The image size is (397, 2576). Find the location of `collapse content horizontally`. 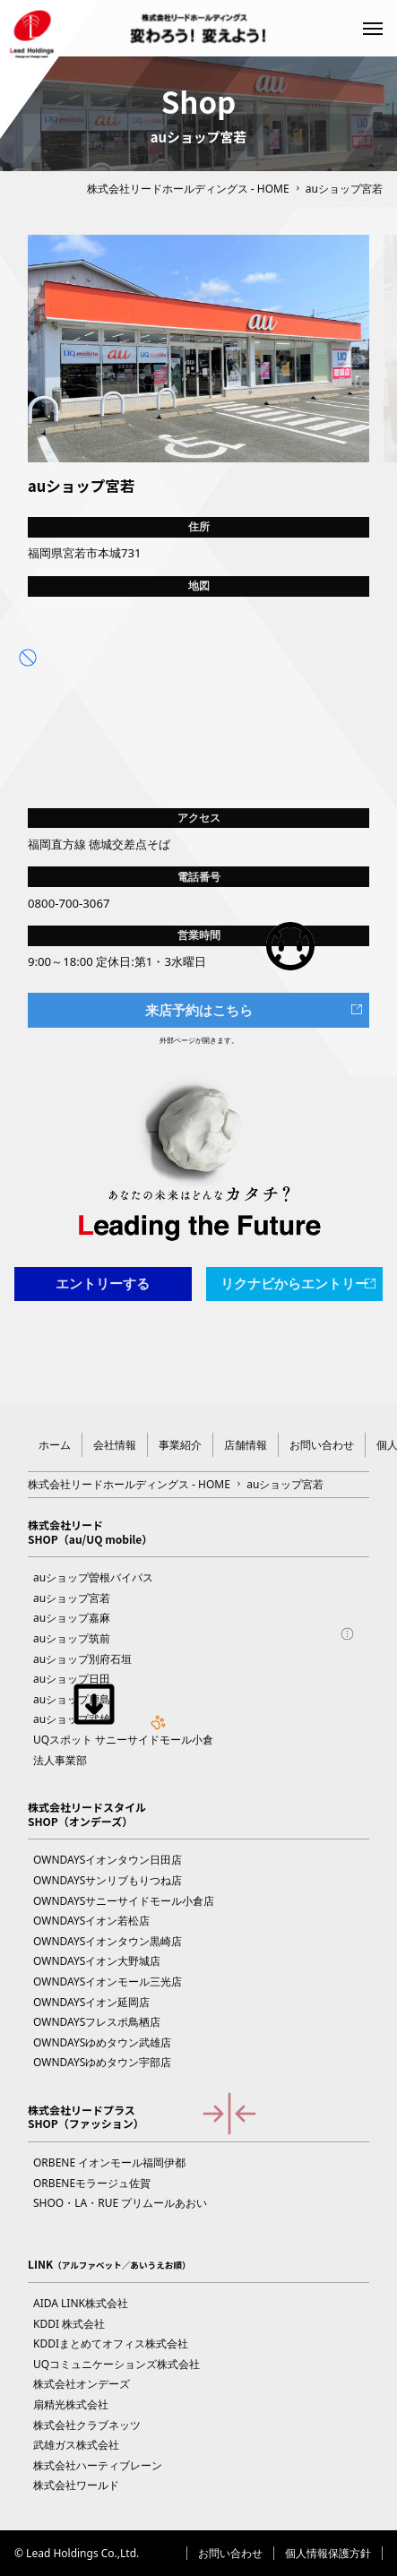

collapse content horizontally is located at coordinates (229, 2114).